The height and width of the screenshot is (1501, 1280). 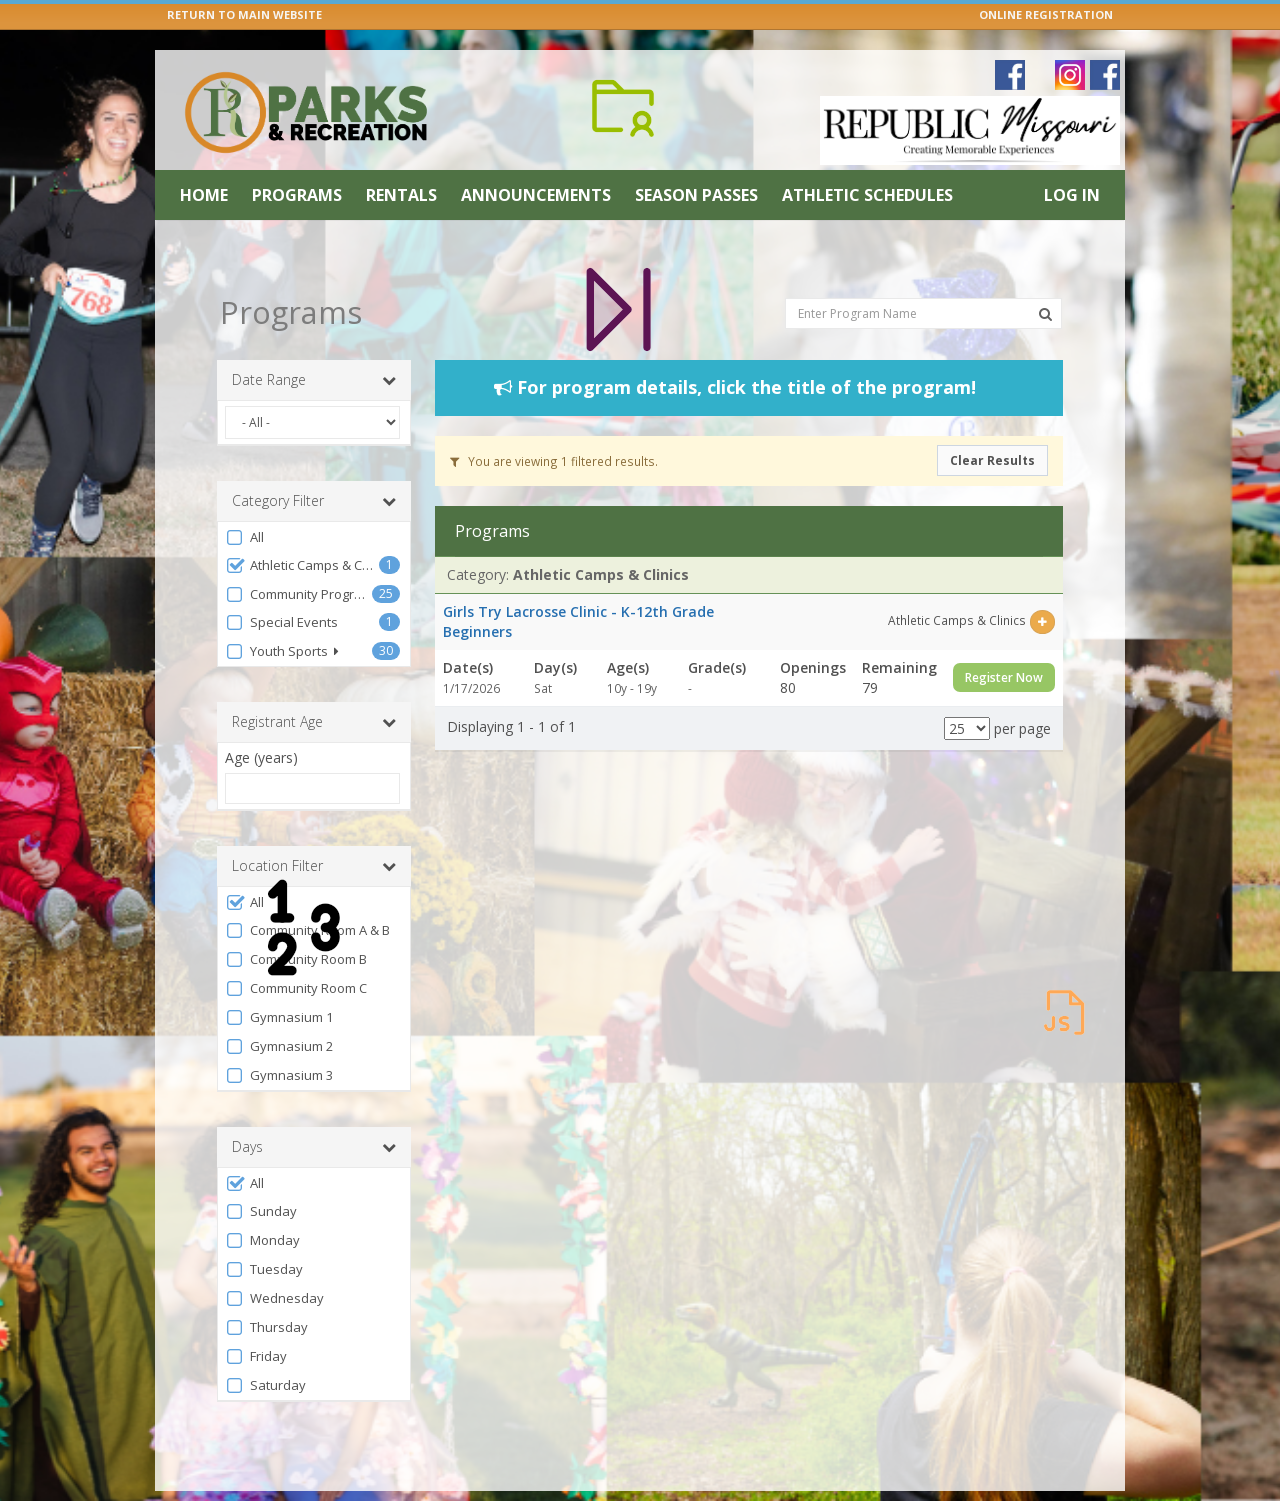 What do you see at coordinates (620, 309) in the screenshot?
I see `skip to the next item or track` at bounding box center [620, 309].